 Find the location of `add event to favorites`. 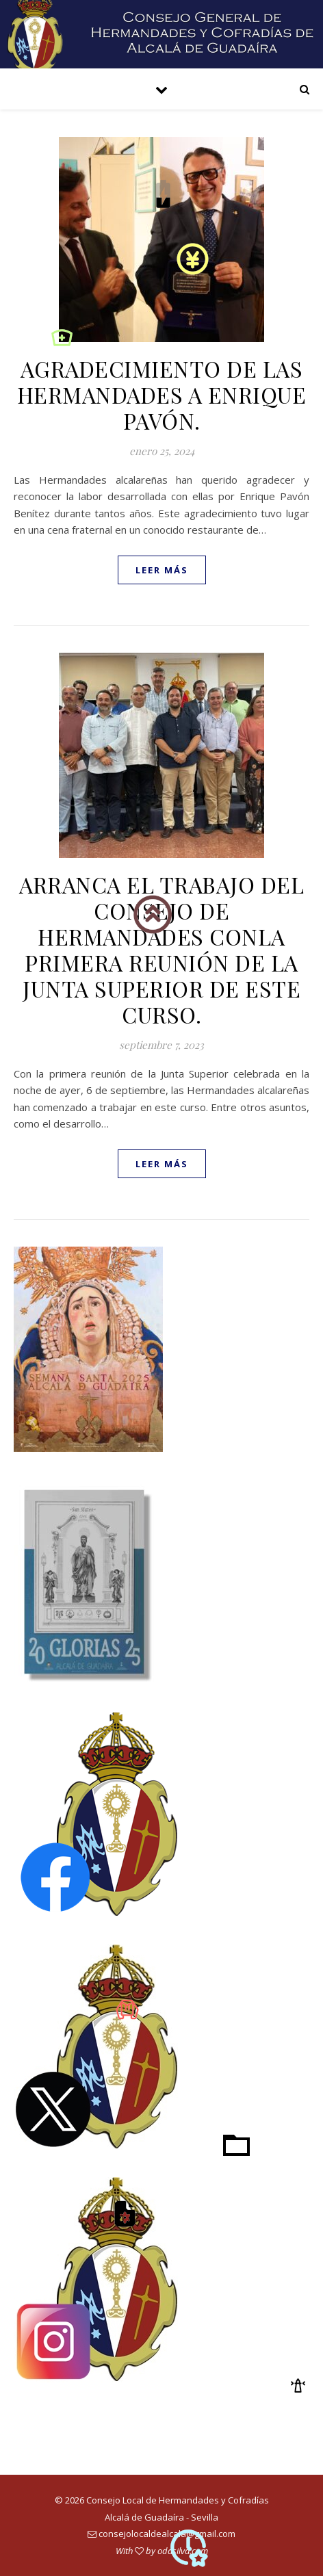

add event to favorites is located at coordinates (188, 2547).